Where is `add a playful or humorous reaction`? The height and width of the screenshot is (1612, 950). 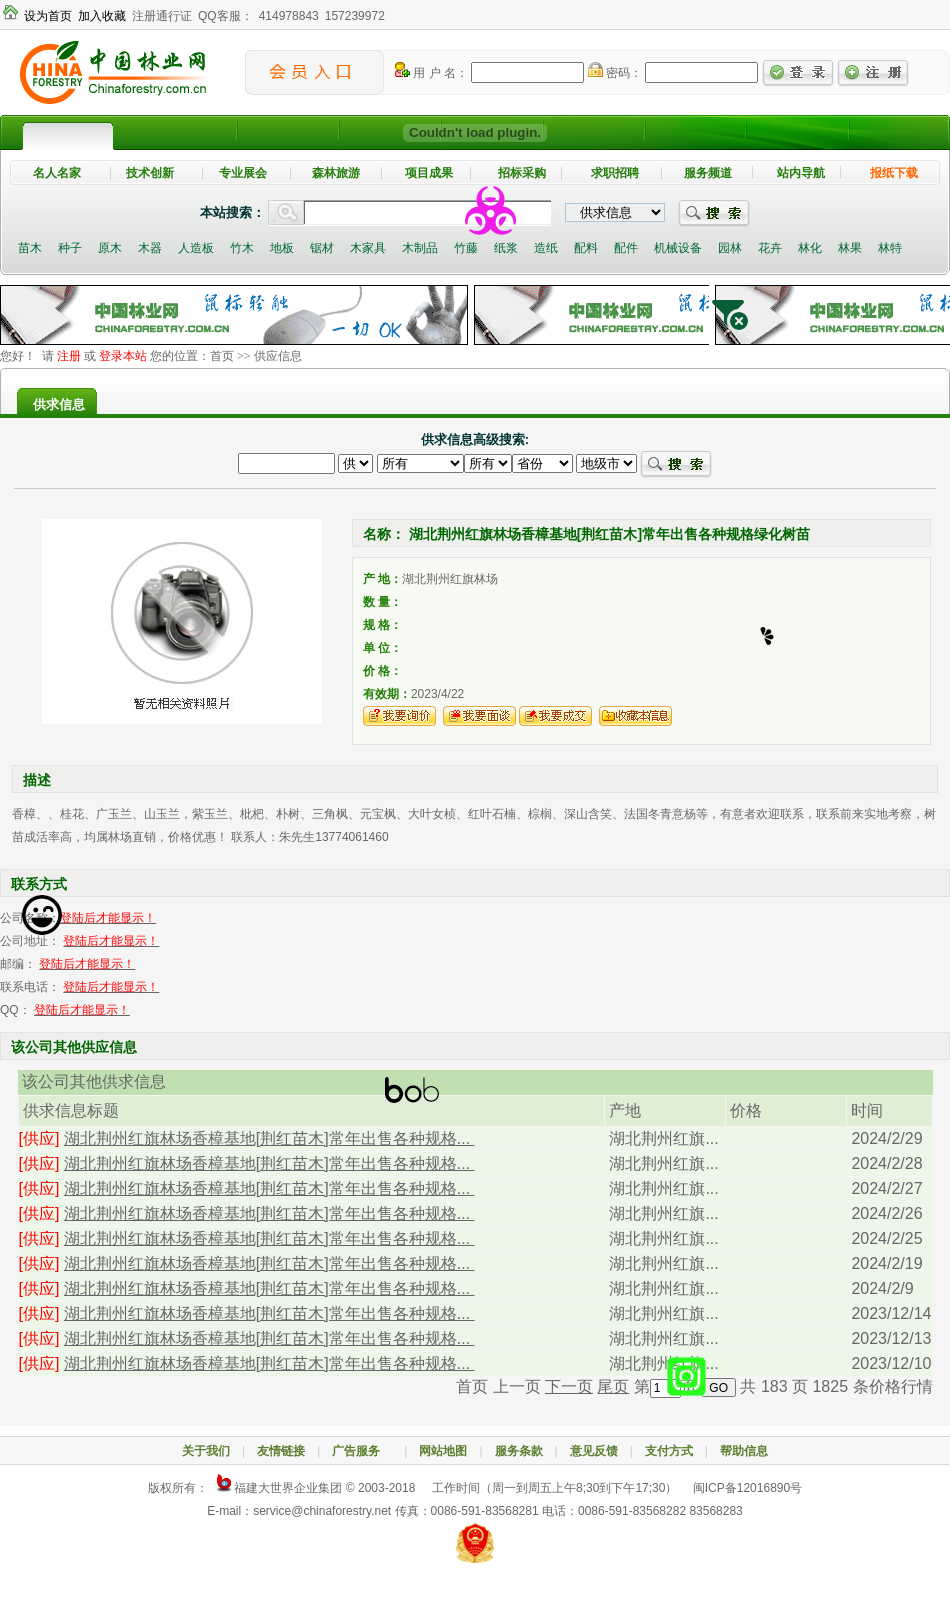 add a playful or humorous reaction is located at coordinates (42, 915).